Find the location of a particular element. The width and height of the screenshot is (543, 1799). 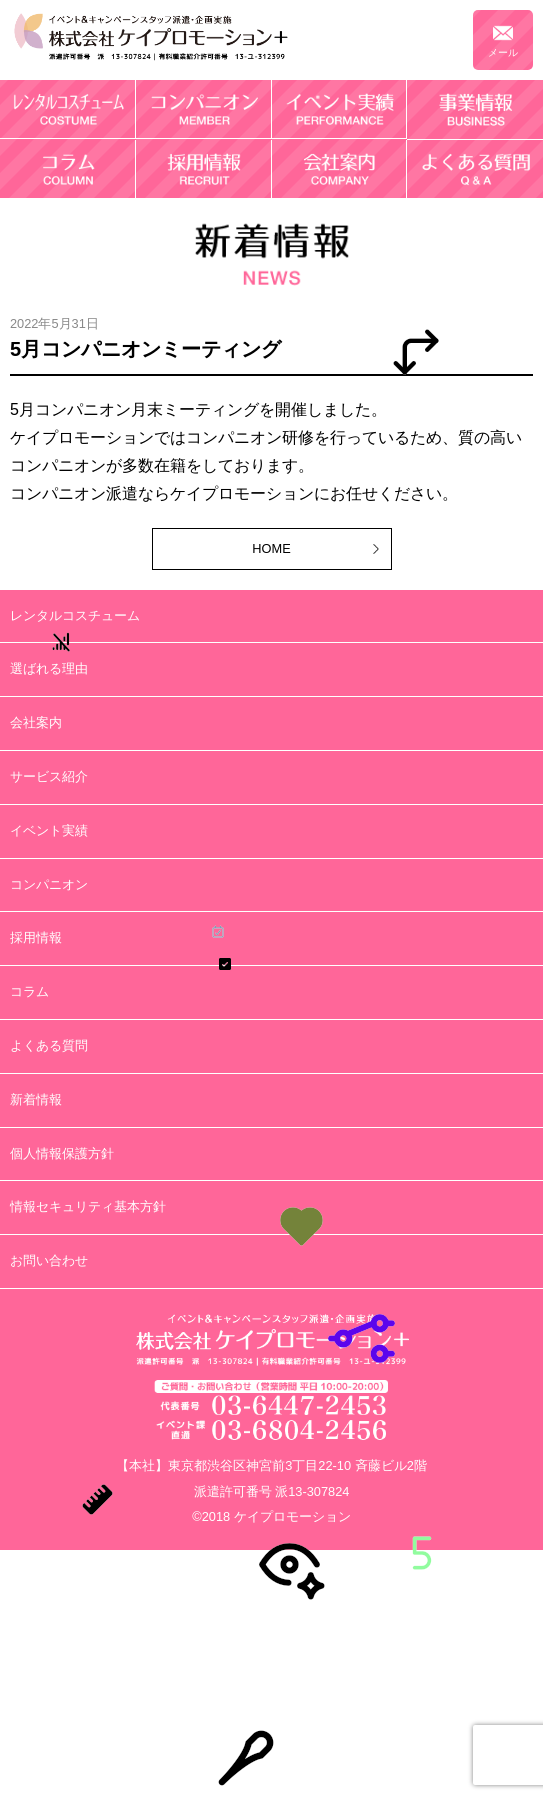

access sewing or crafting tools is located at coordinates (246, 1758).